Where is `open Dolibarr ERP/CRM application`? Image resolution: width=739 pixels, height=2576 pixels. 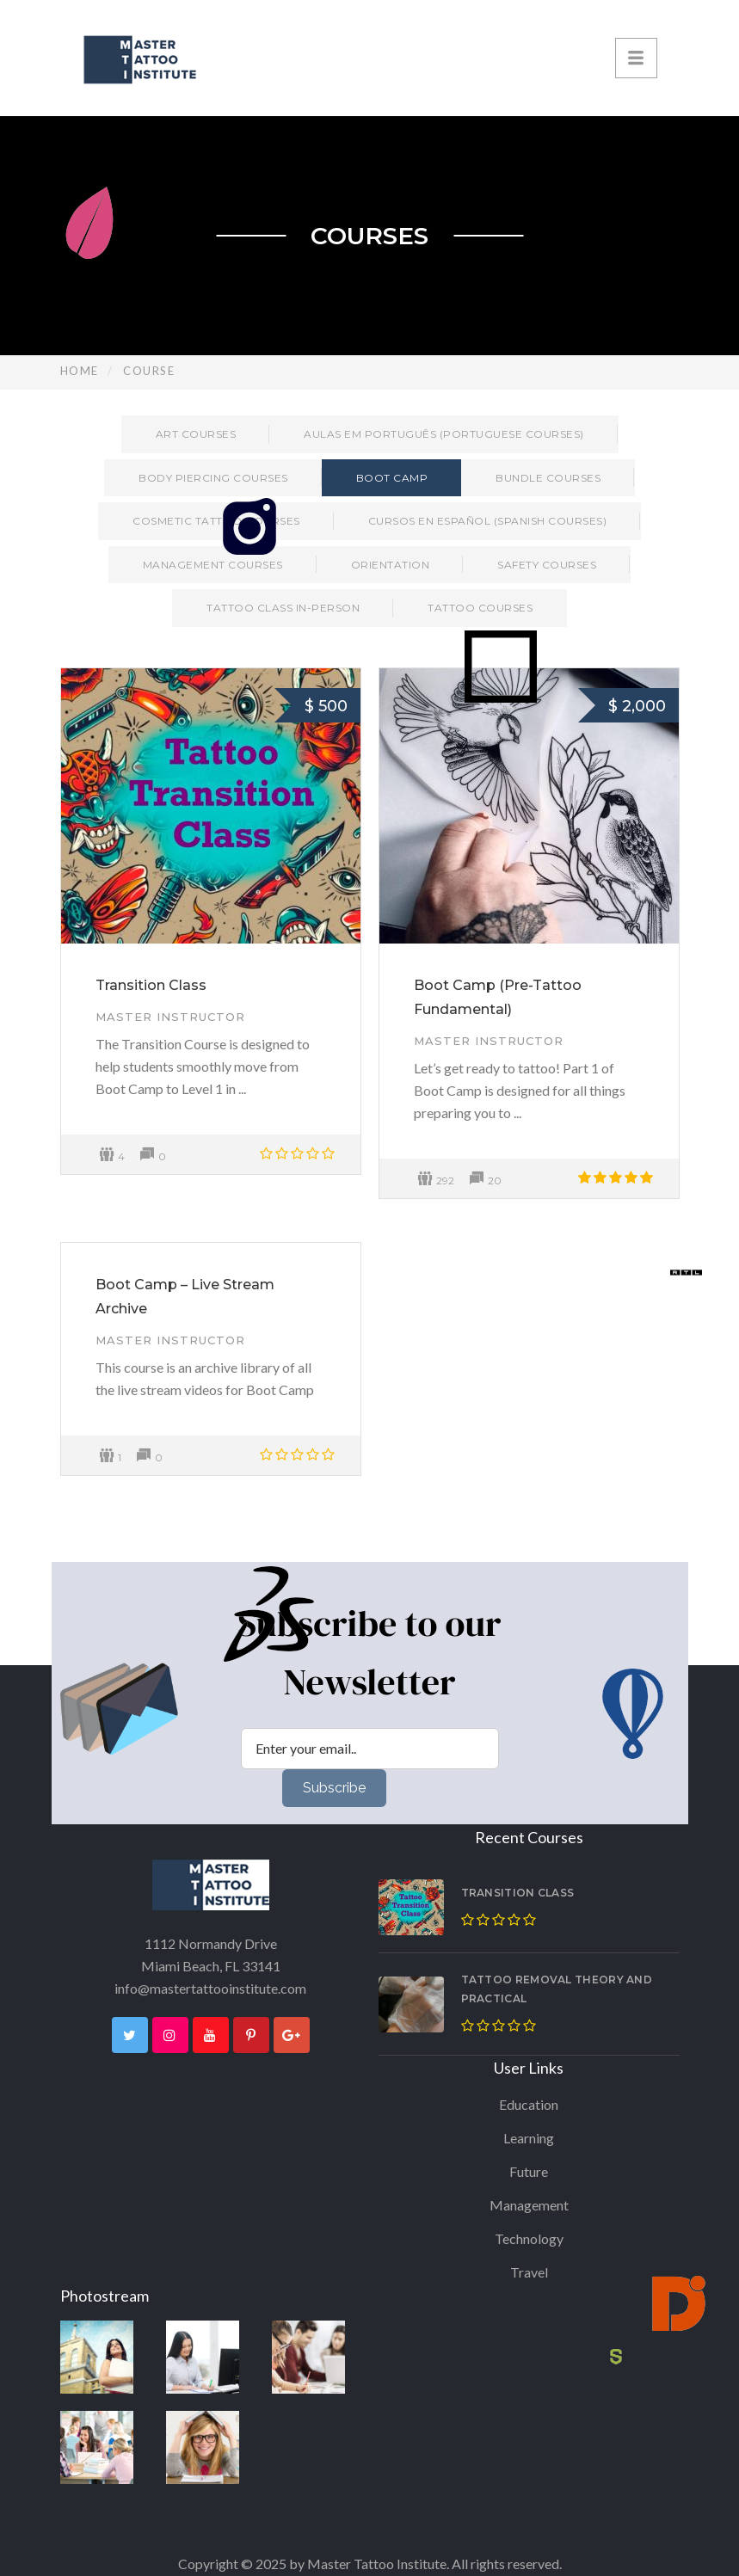 open Dolibarr ERP/CRM application is located at coordinates (679, 2303).